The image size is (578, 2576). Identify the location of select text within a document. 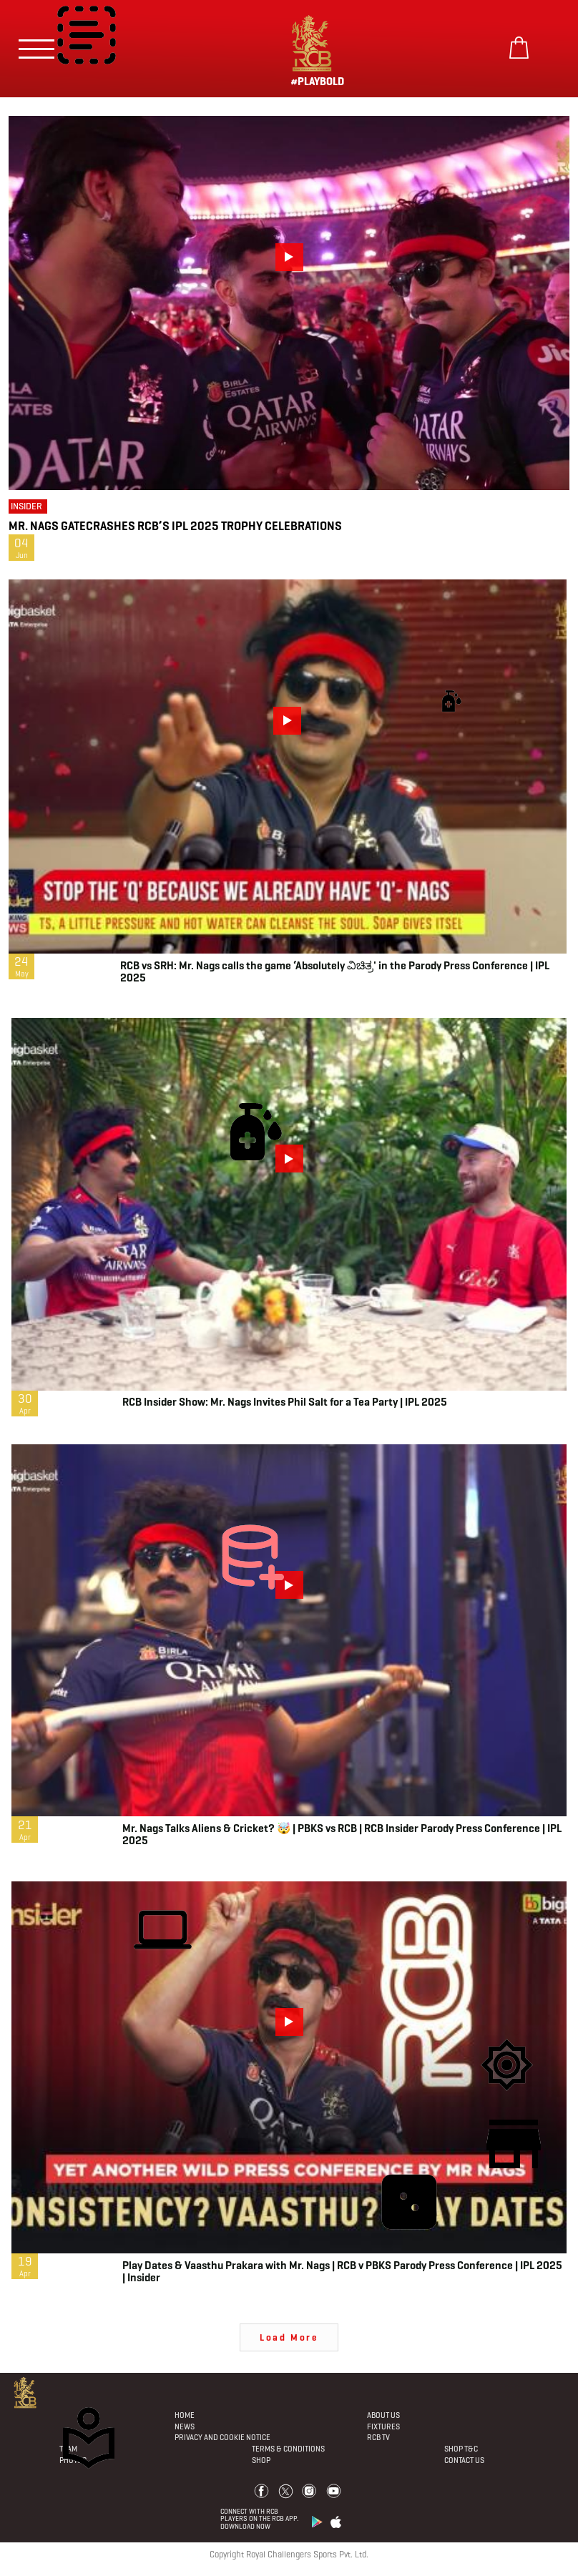
(87, 35).